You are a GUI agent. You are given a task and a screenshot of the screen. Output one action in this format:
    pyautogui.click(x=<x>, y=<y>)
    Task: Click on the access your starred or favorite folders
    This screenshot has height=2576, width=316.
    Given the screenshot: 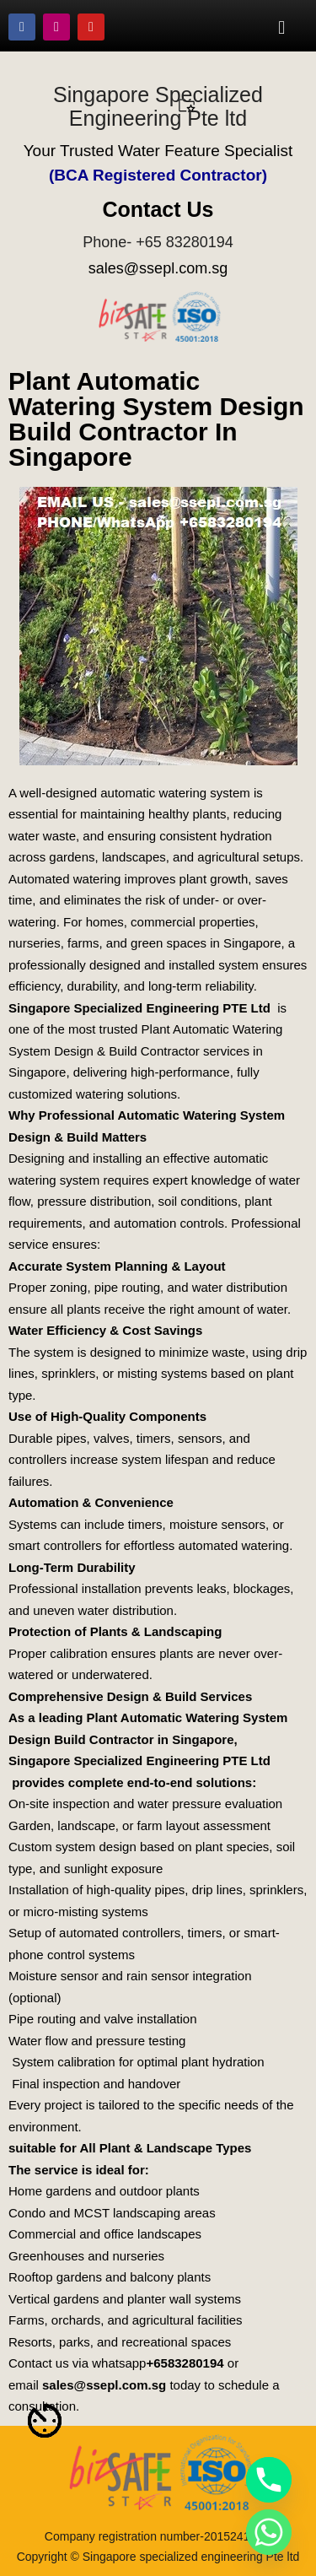 What is the action you would take?
    pyautogui.click(x=186, y=105)
    